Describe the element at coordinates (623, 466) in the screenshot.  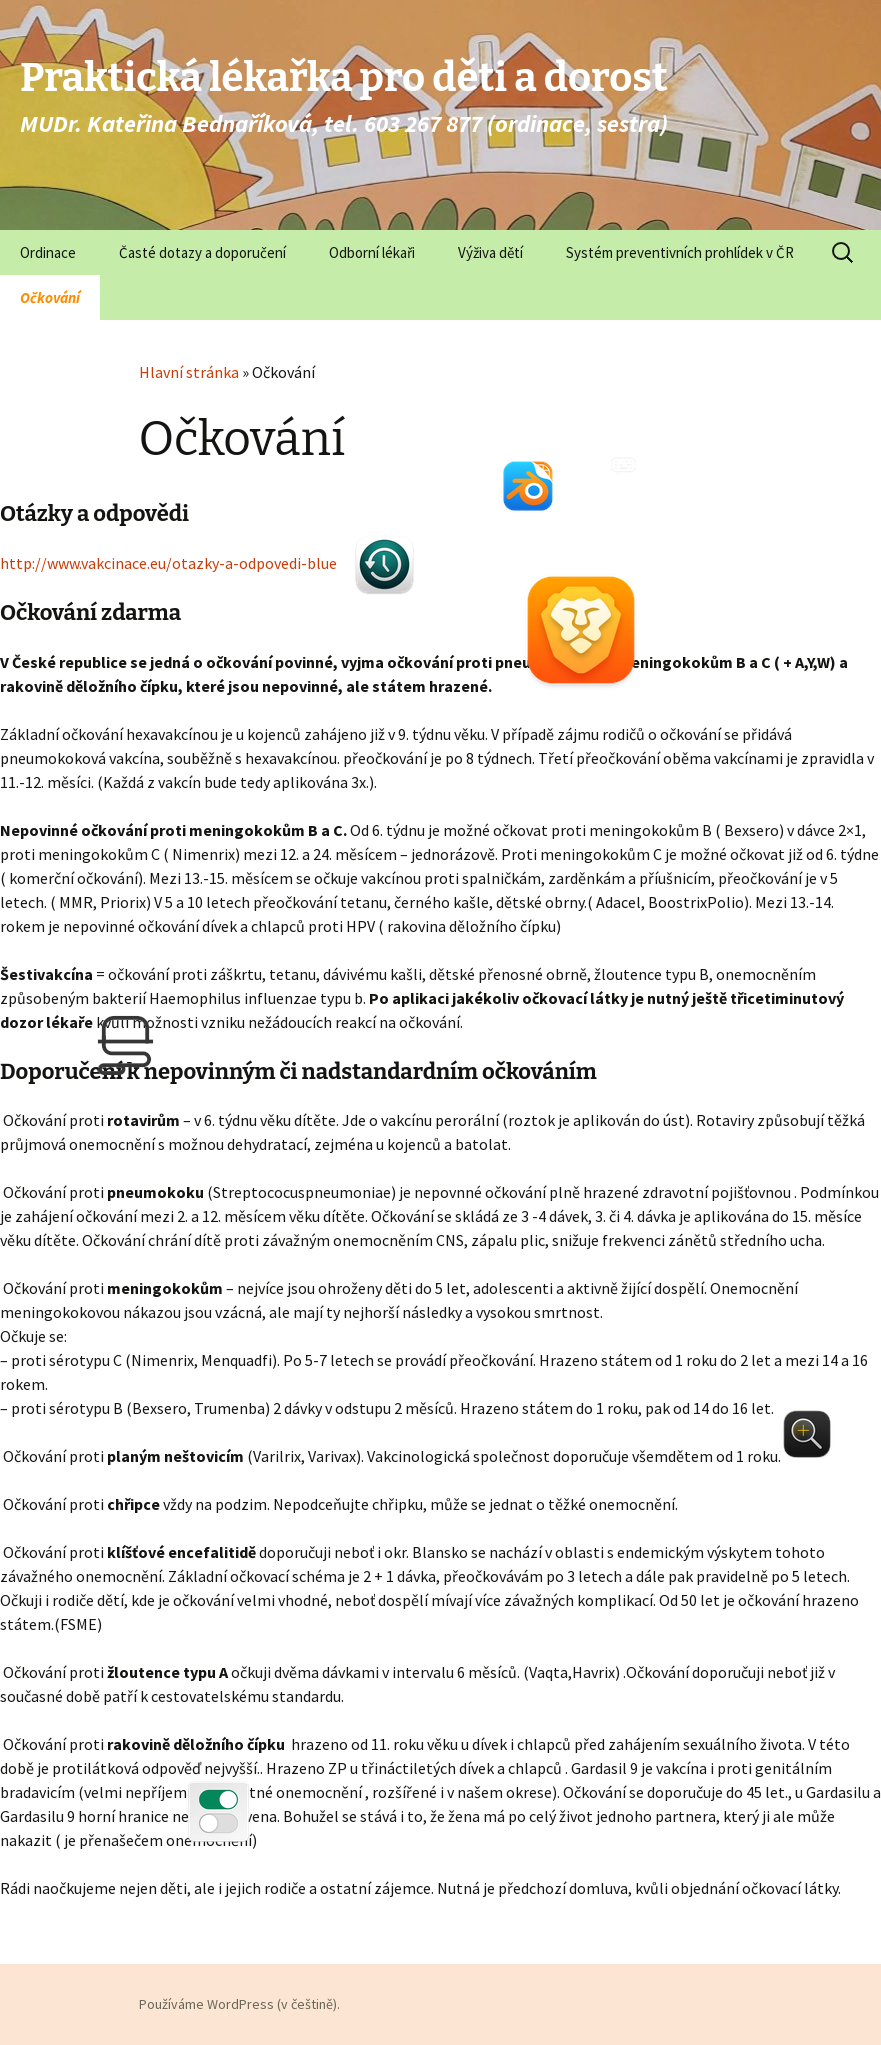
I see `indicates virtual keyboard is active` at that location.